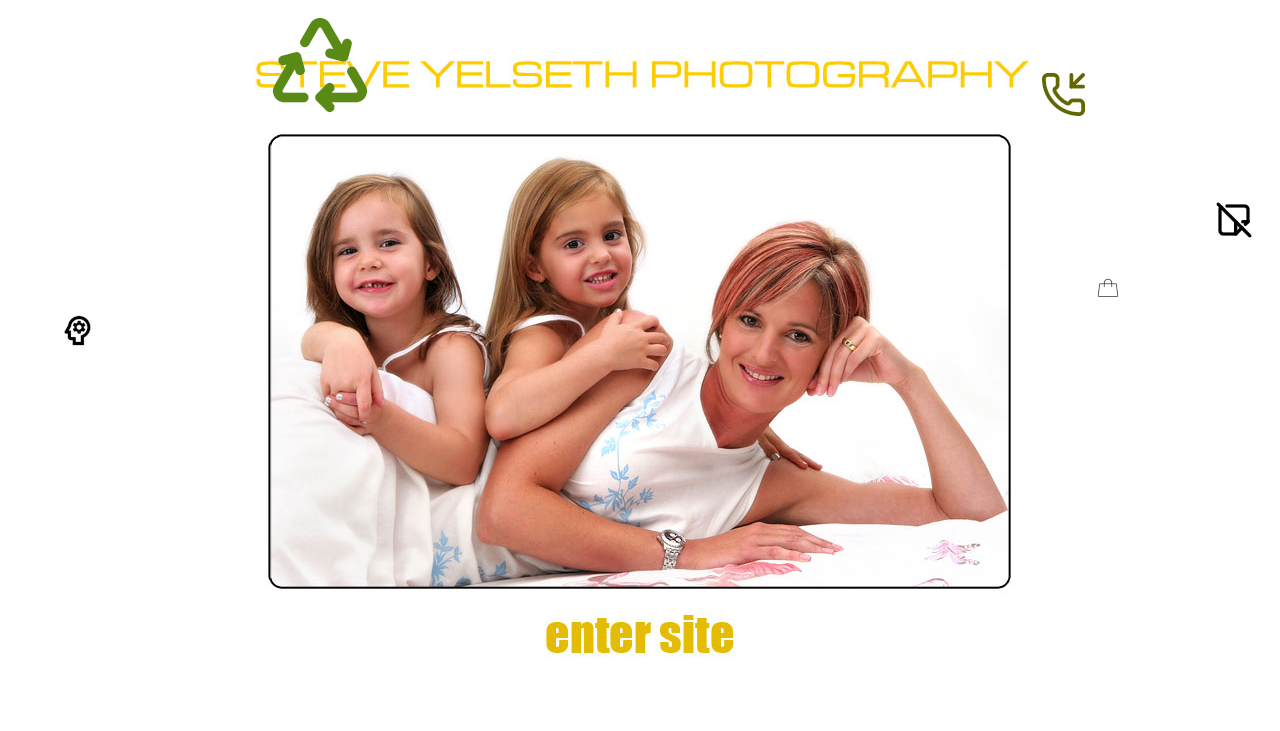 Image resolution: width=1280 pixels, height=731 pixels. What do you see at coordinates (77, 330) in the screenshot?
I see `access mental health or psychology features` at bounding box center [77, 330].